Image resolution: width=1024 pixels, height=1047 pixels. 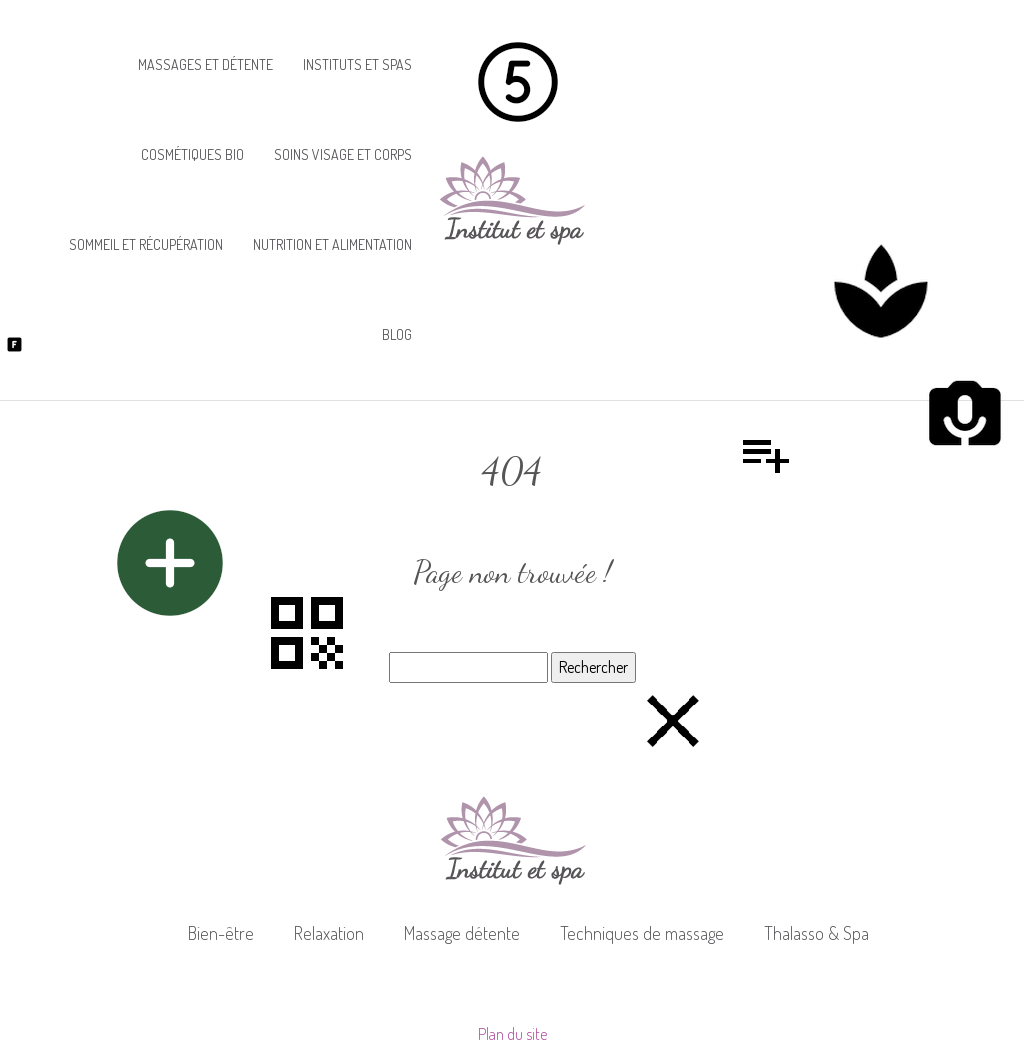 I want to click on manage camera and microphone permissions, so click(x=965, y=413).